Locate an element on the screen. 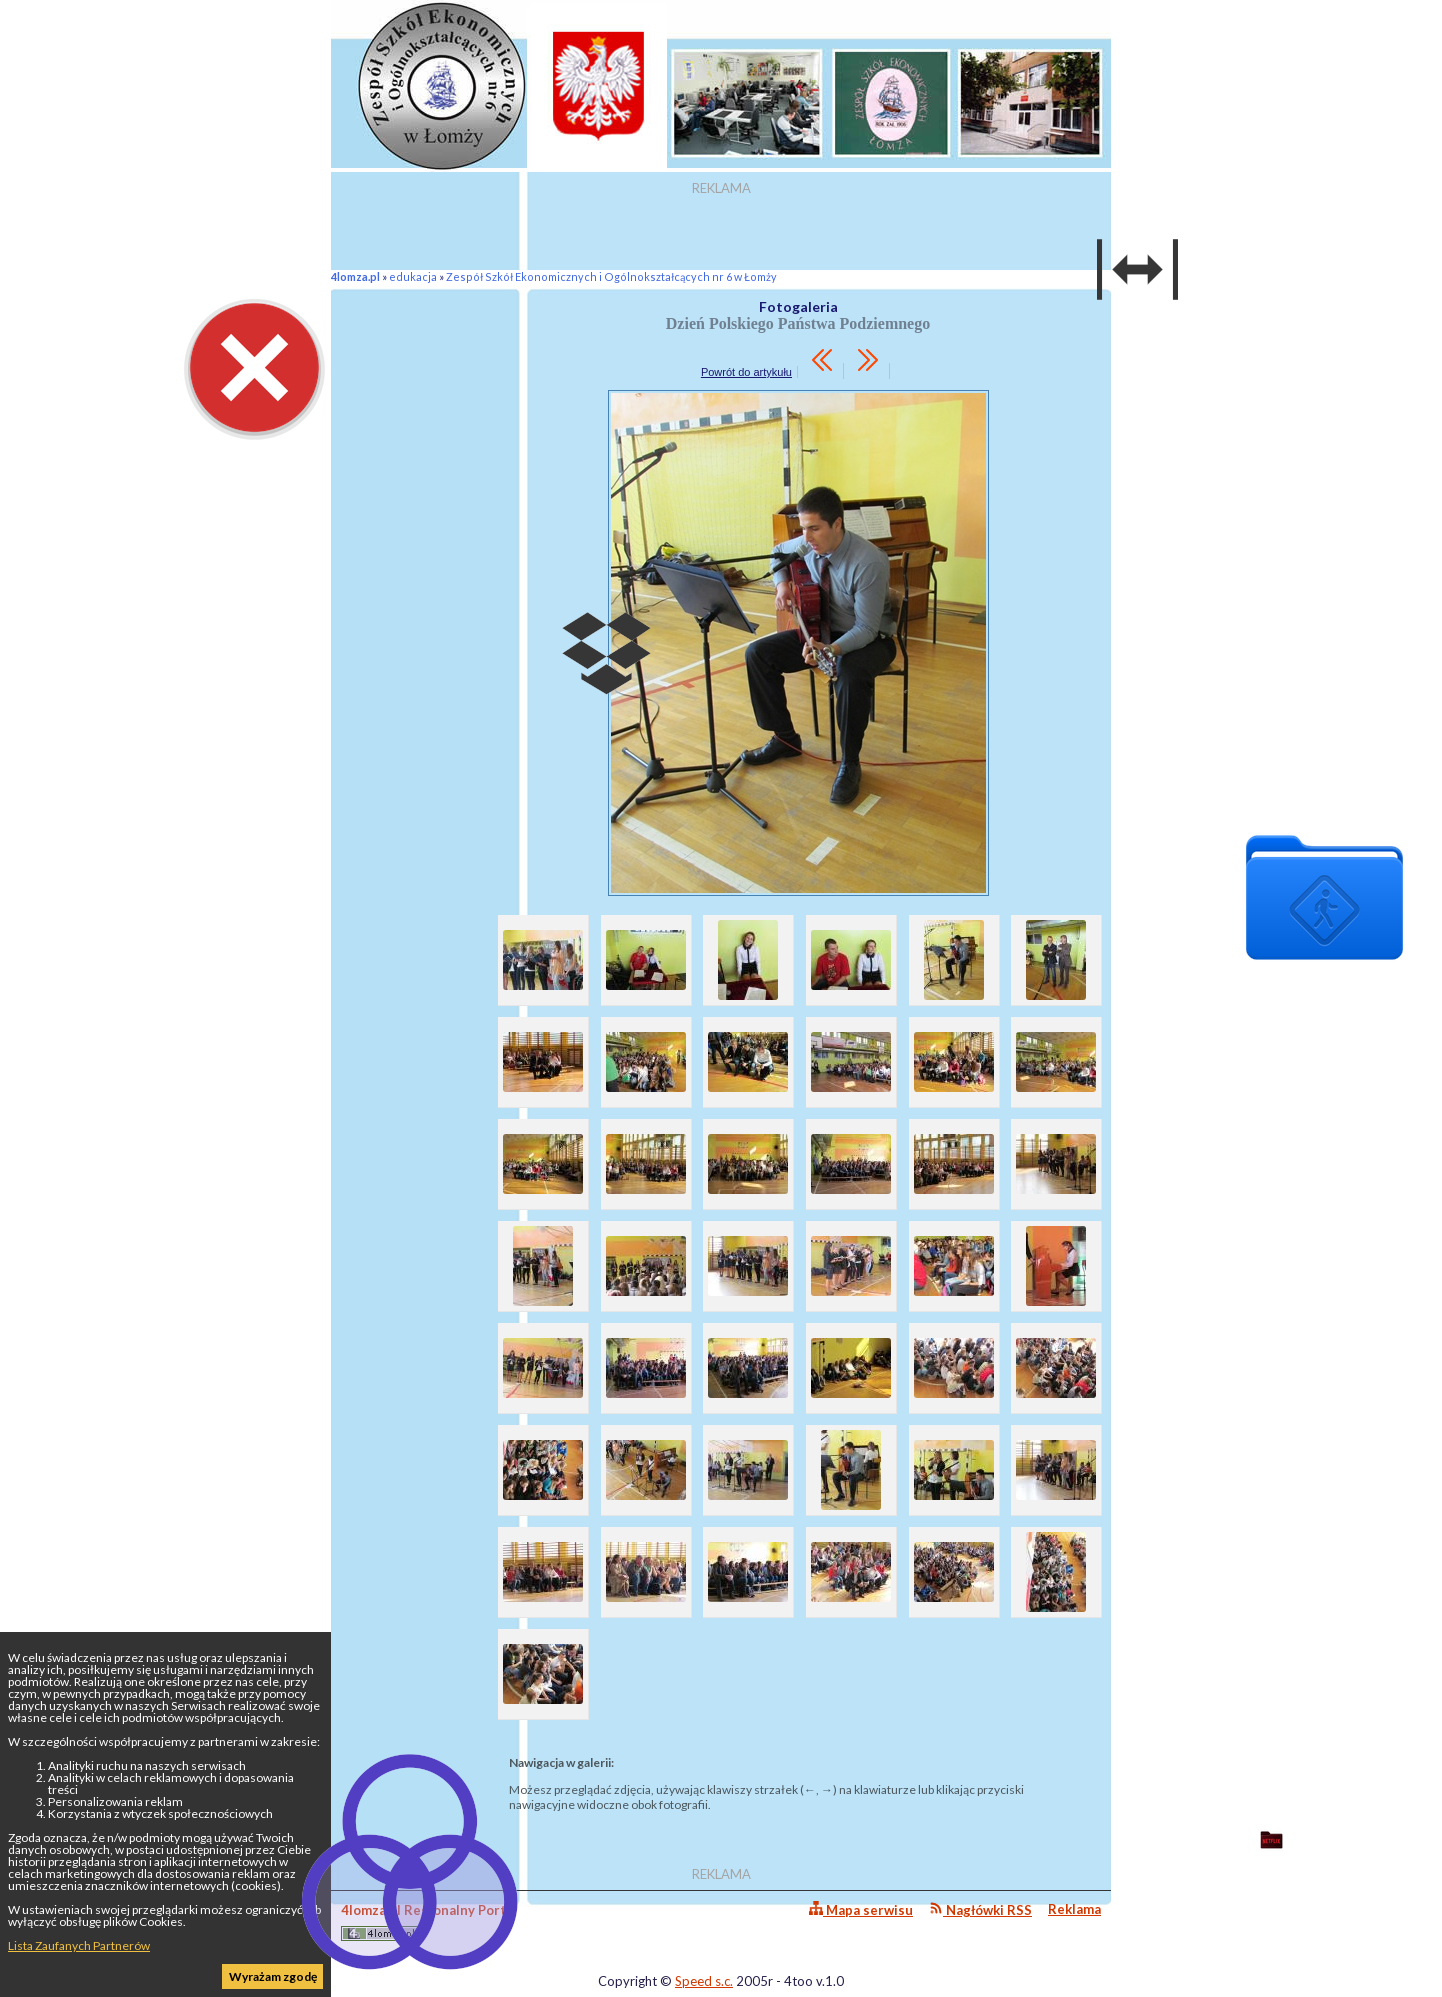 The width and height of the screenshot is (1442, 1997). adjust spacing between elements is located at coordinates (1137, 269).